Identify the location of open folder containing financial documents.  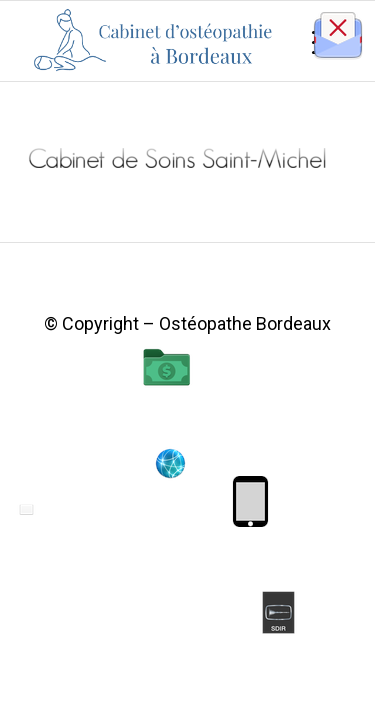
(166, 368).